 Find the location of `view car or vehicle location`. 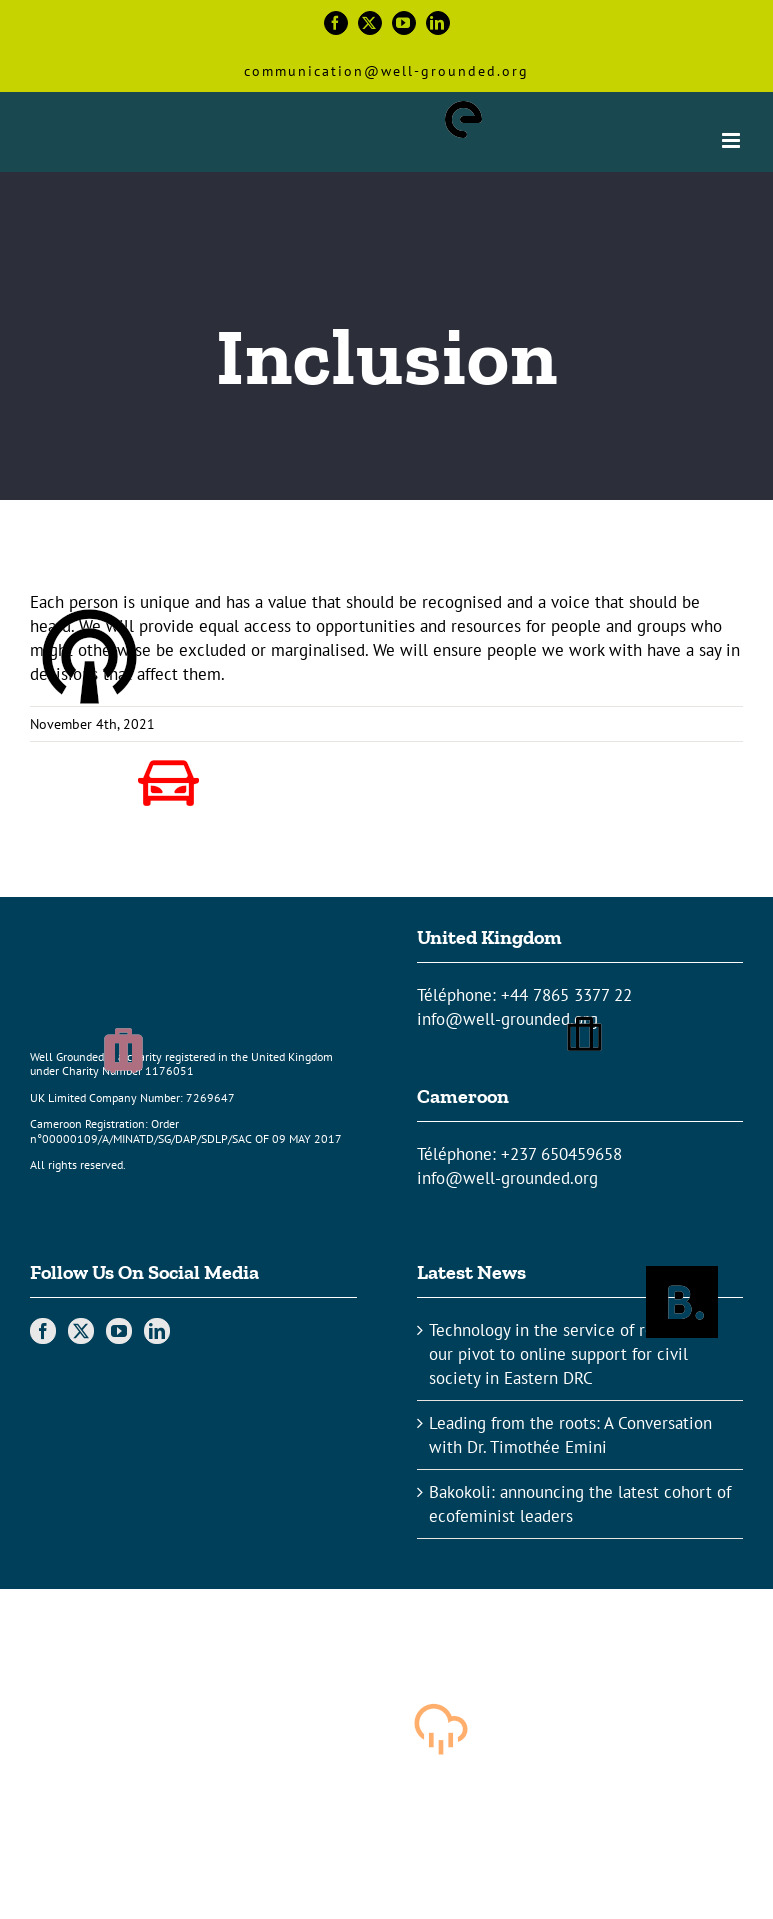

view car or vehicle location is located at coordinates (168, 780).